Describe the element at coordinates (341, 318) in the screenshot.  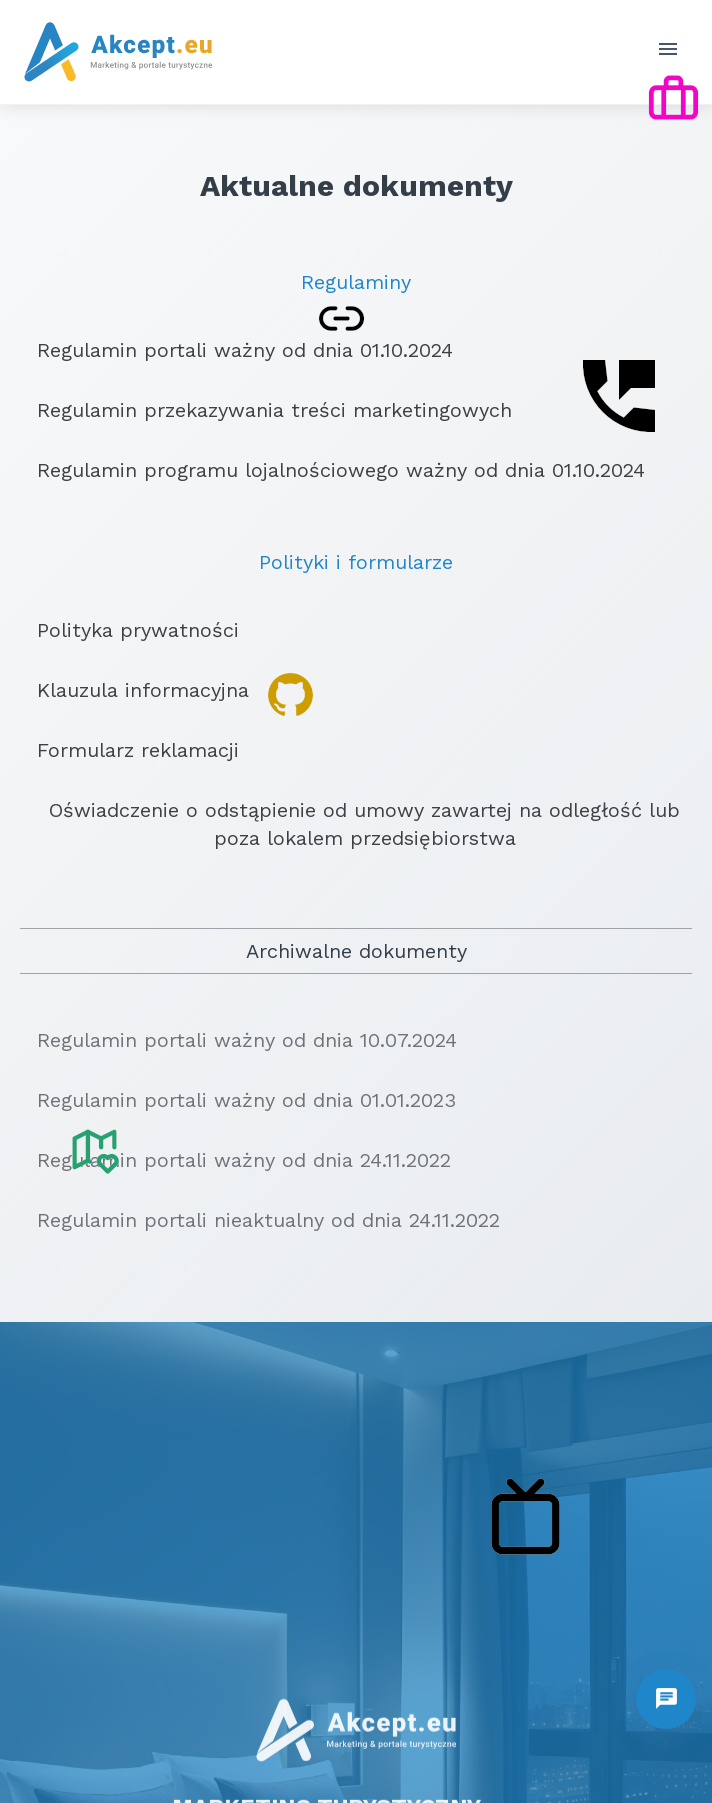
I see `copy or share a link` at that location.